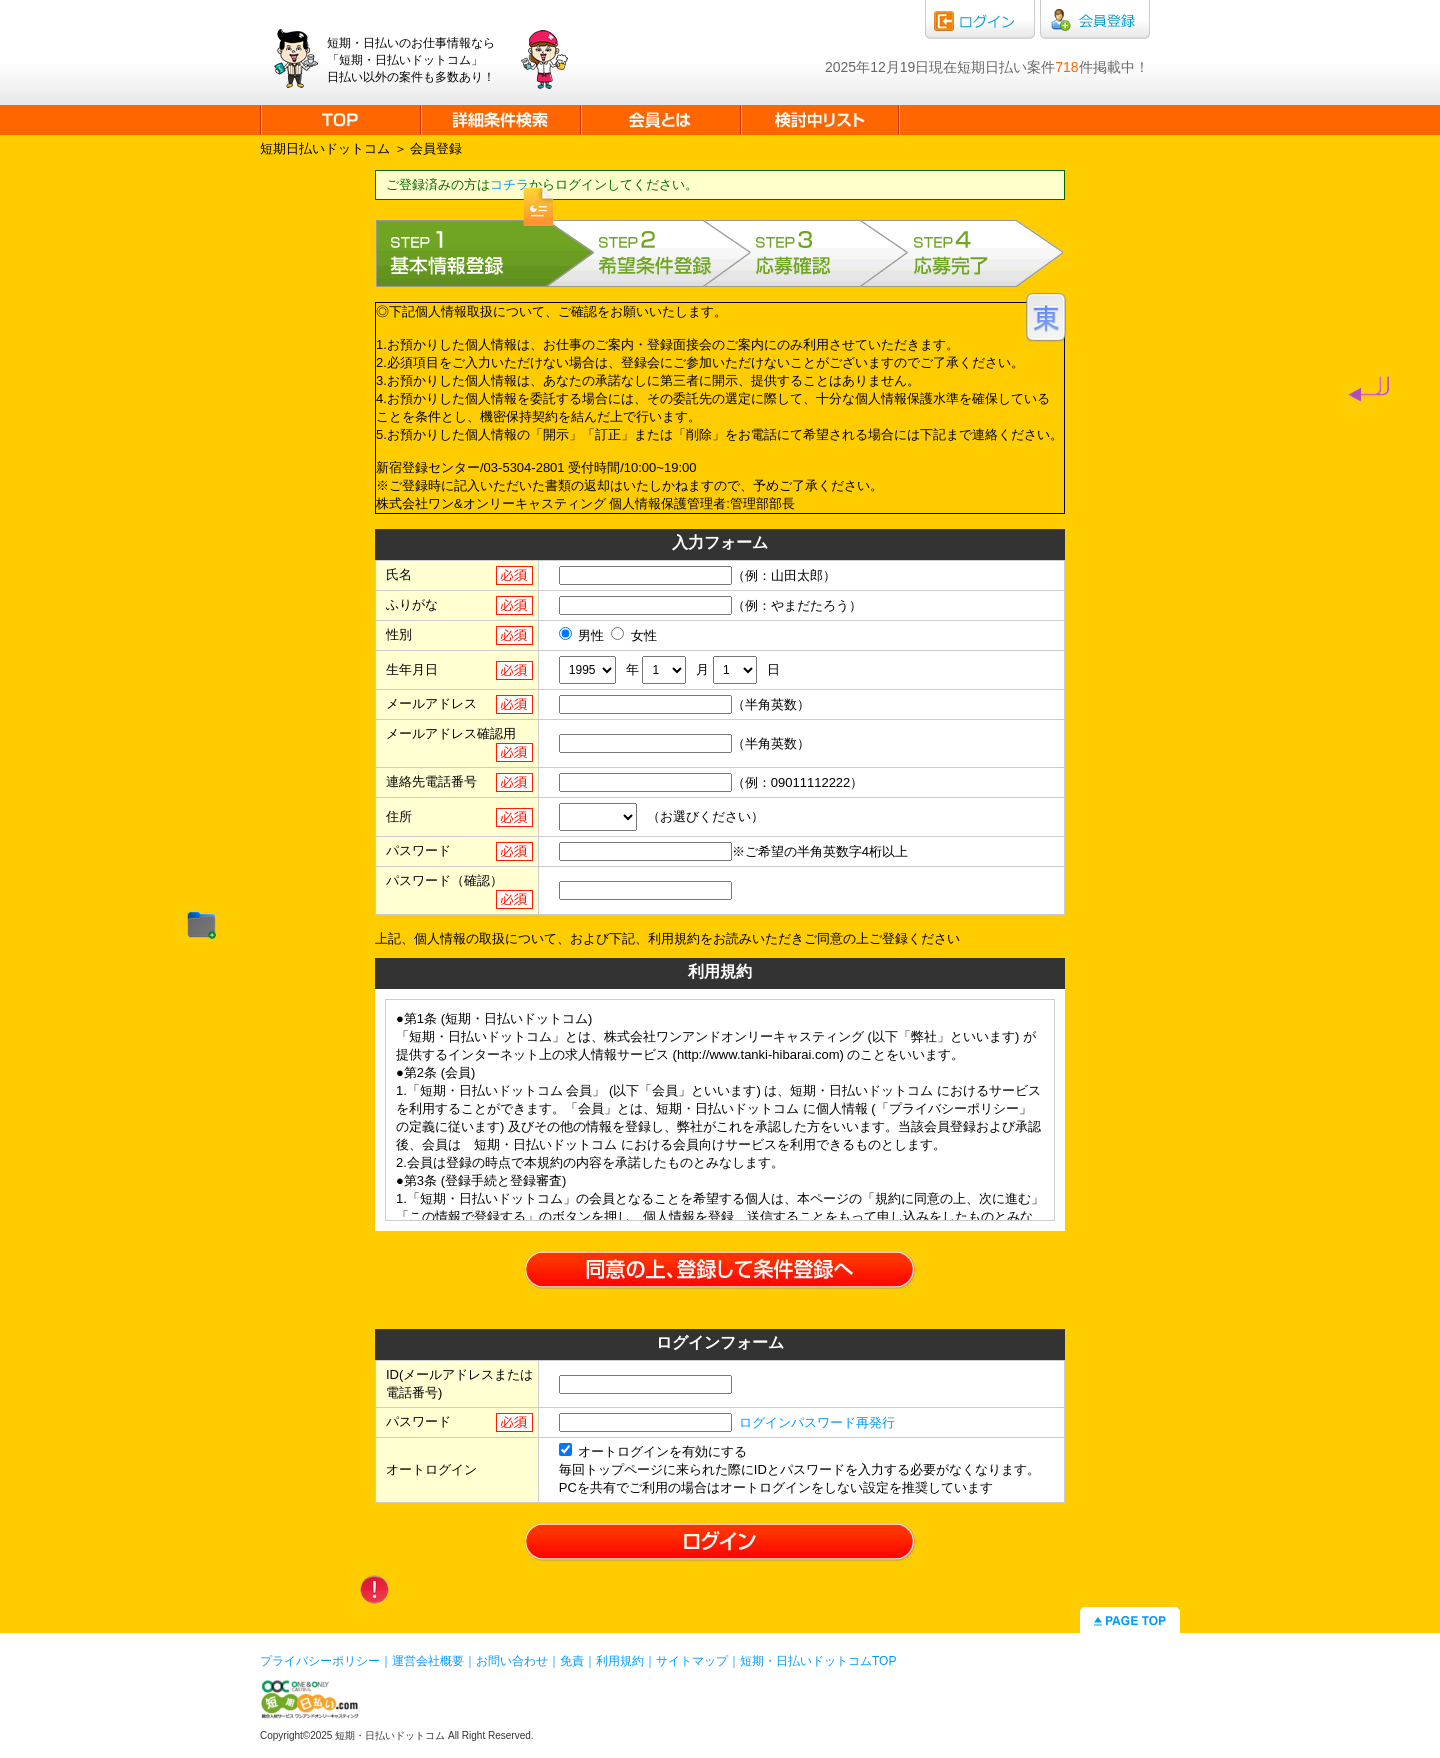 The width and height of the screenshot is (1440, 1758). Describe the element at coordinates (201, 924) in the screenshot. I see `create a new folder` at that location.